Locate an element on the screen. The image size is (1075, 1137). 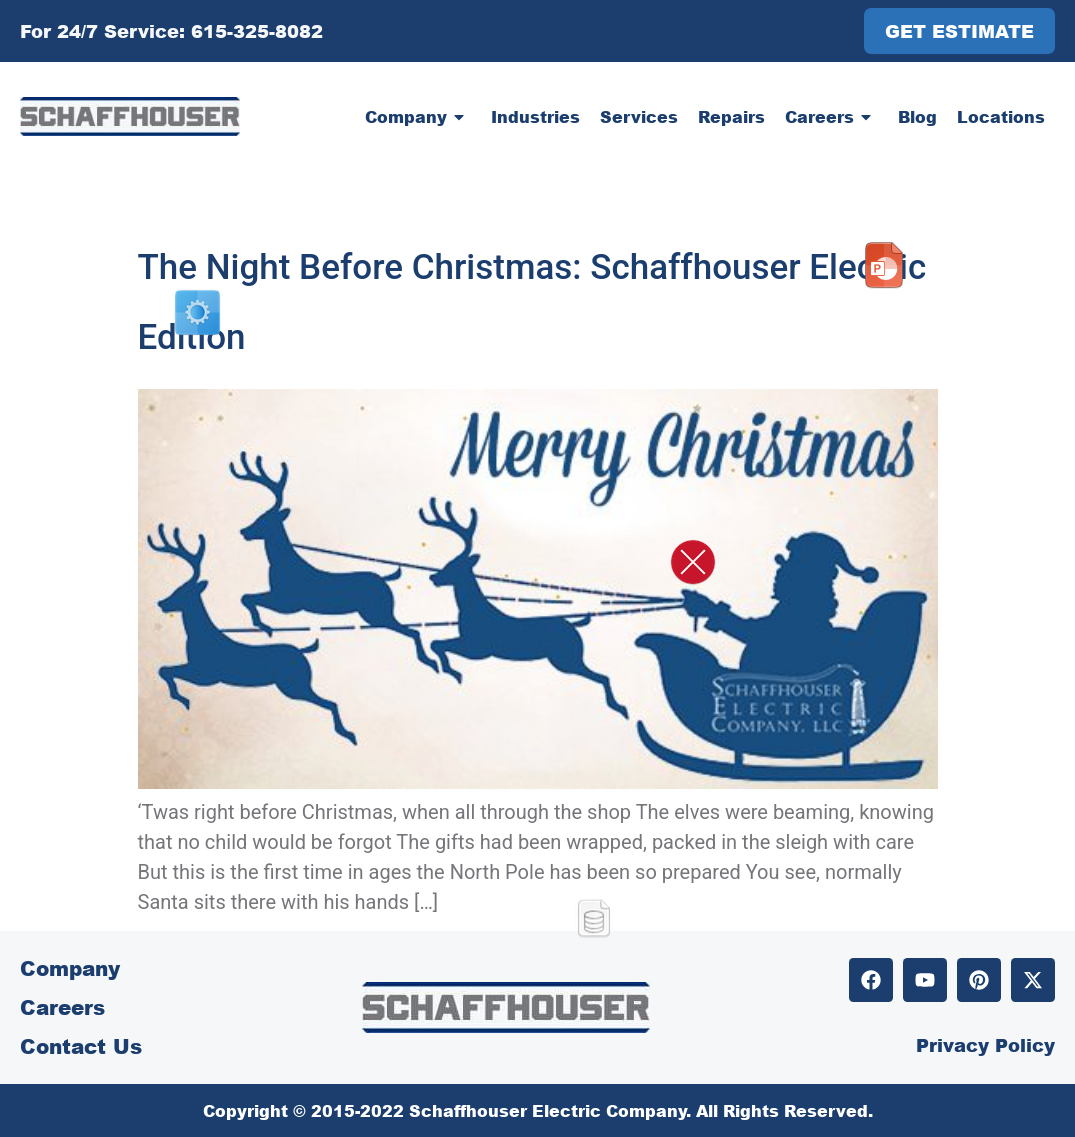
indicates an Insync sync error or failure is located at coordinates (693, 562).